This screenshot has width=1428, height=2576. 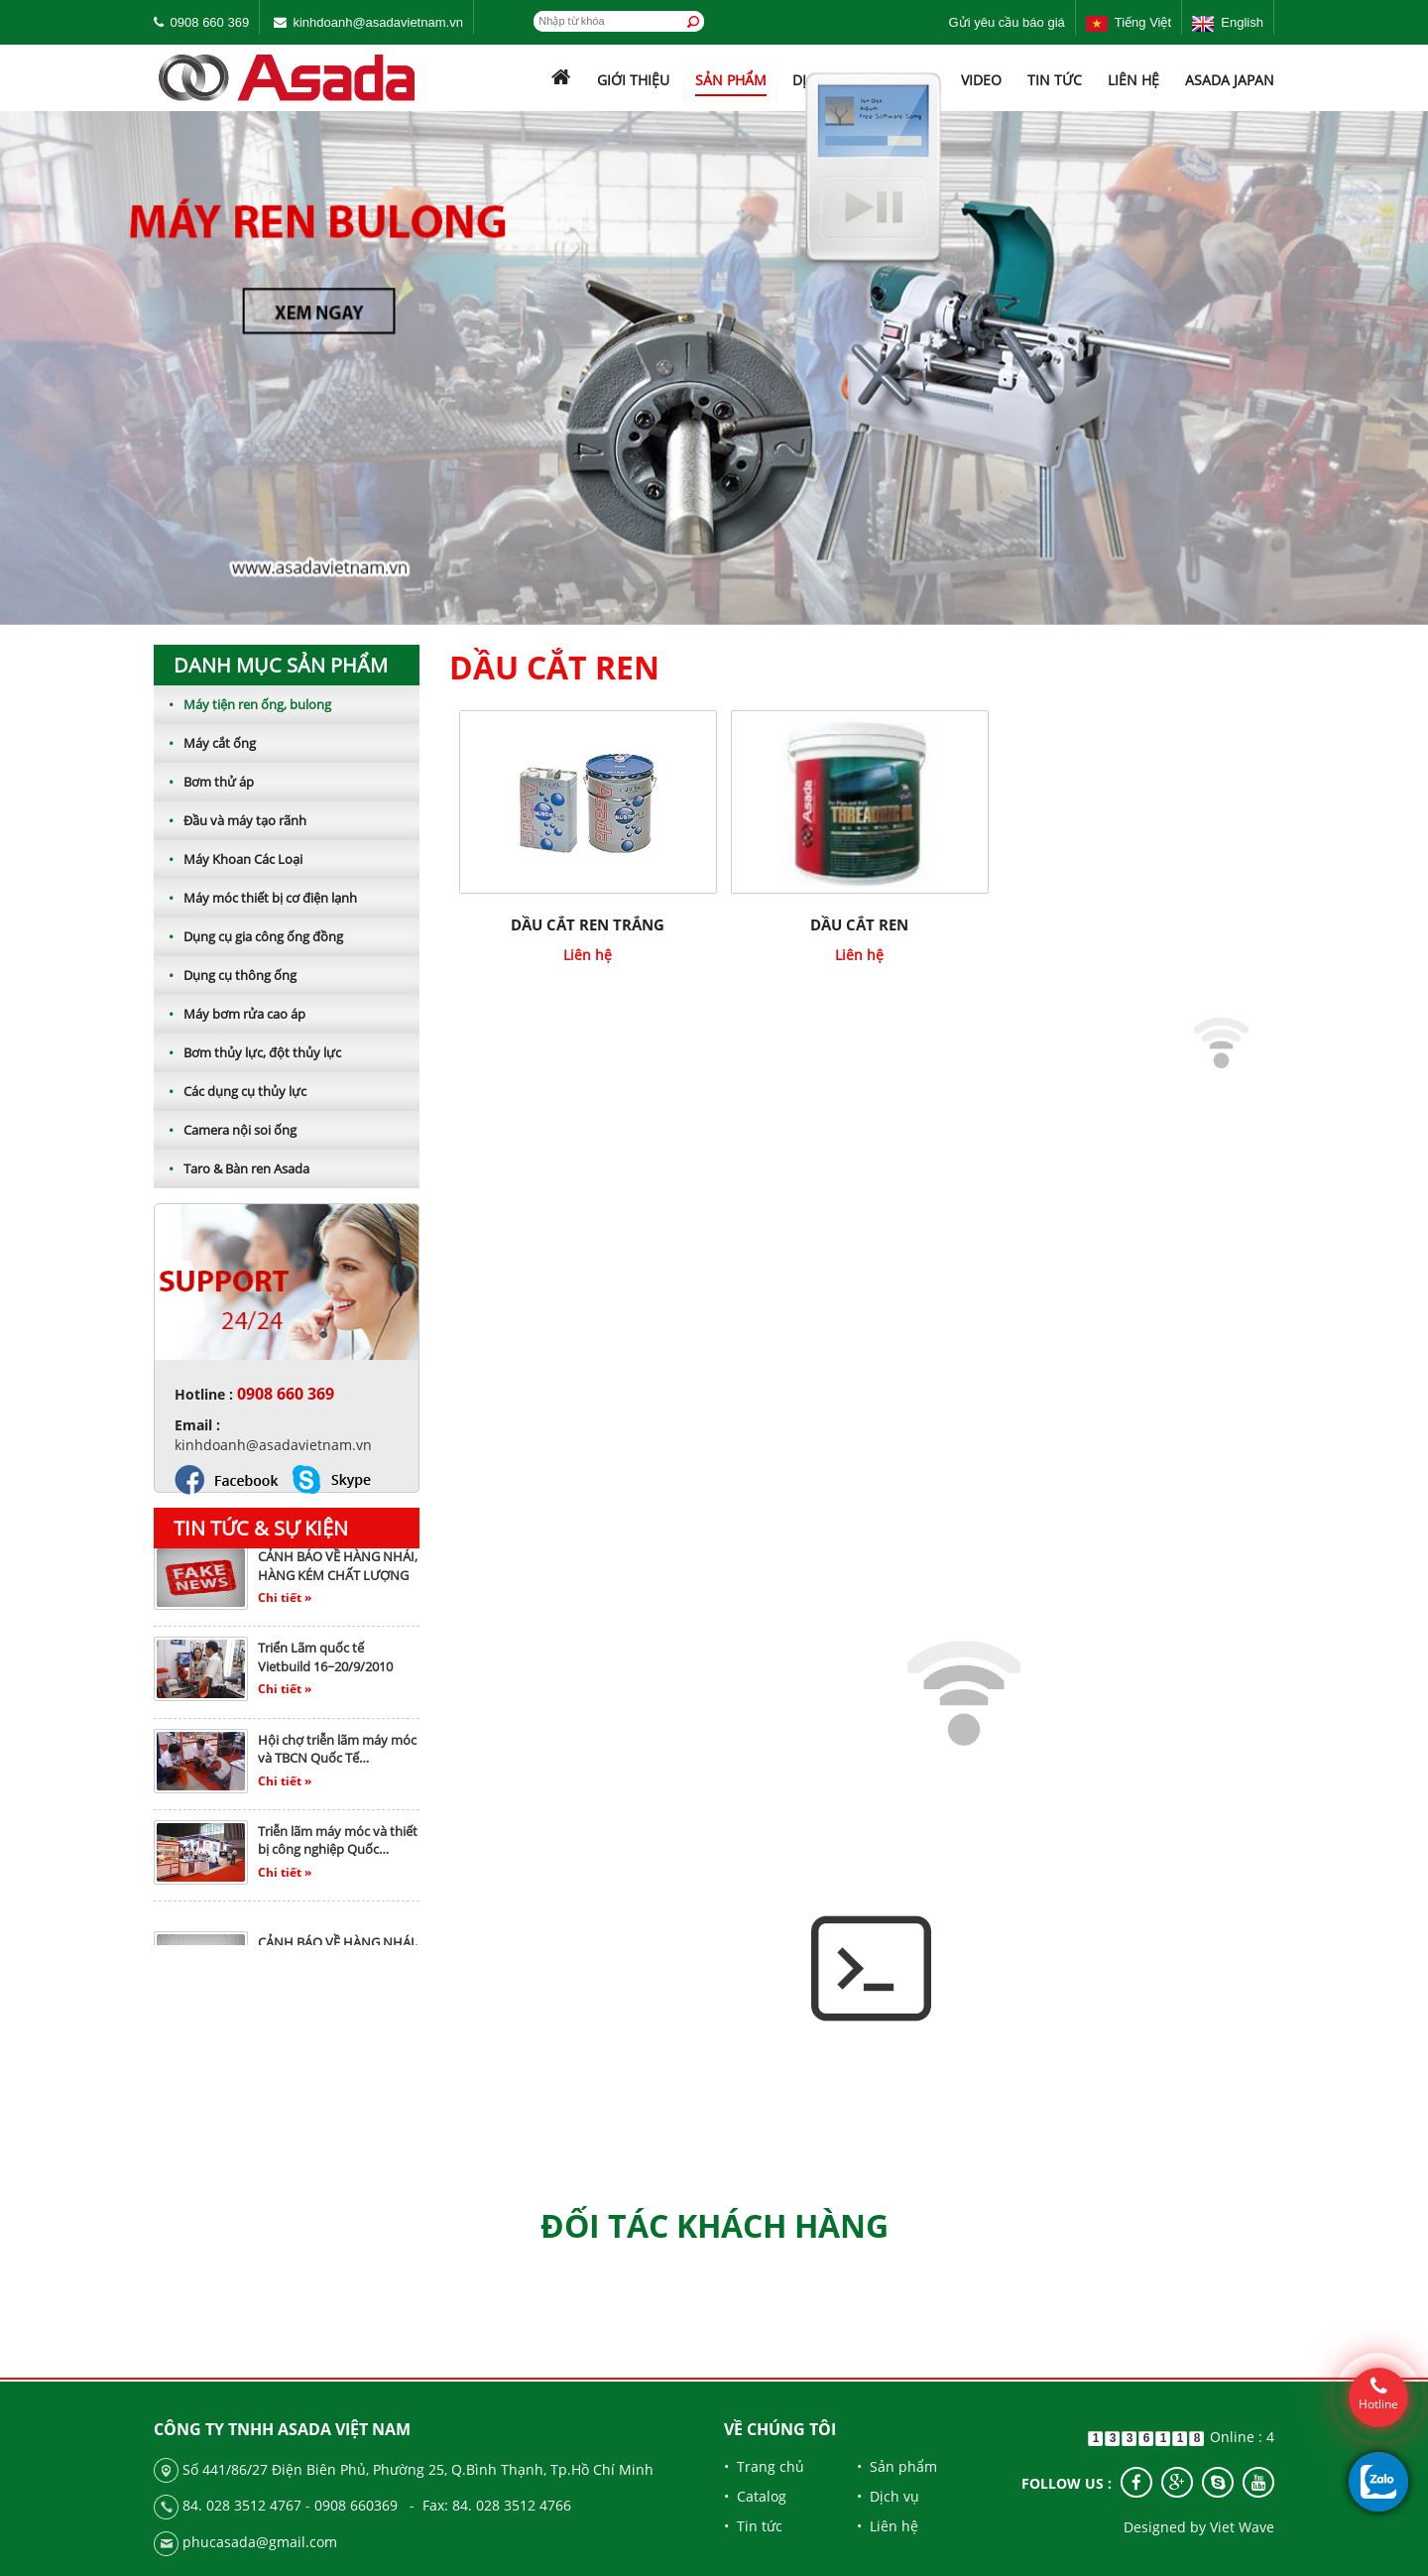 What do you see at coordinates (875, 170) in the screenshot?
I see `open media player application` at bounding box center [875, 170].